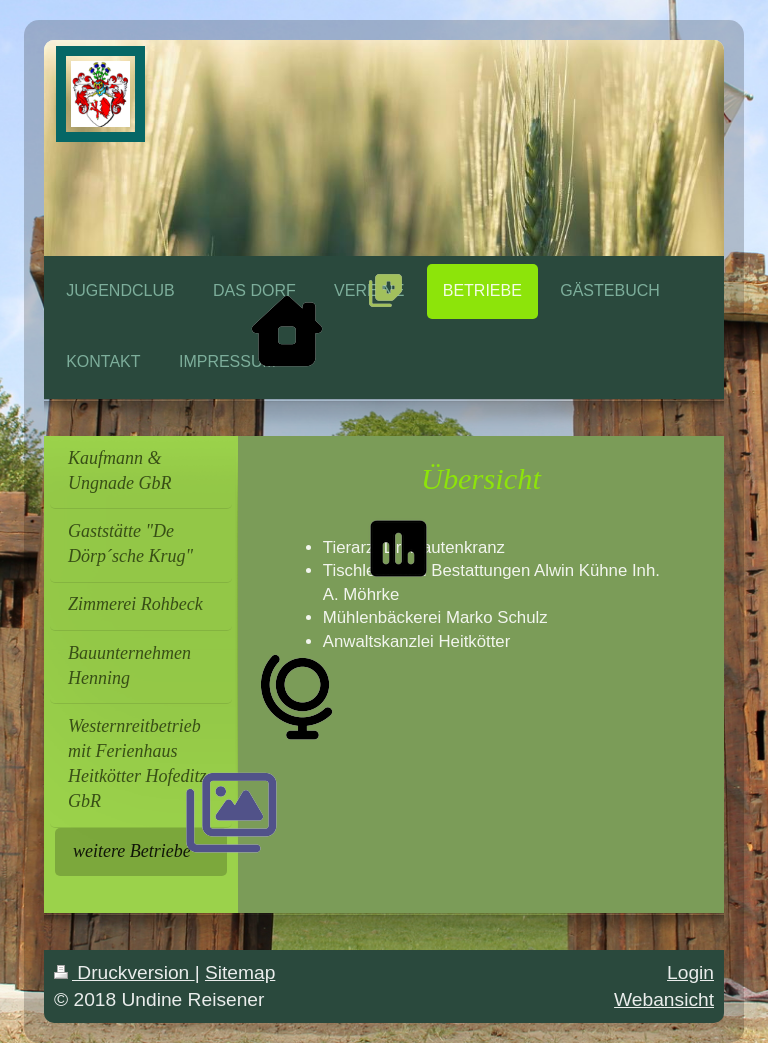 This screenshot has width=768, height=1043. Describe the element at coordinates (385, 290) in the screenshot. I see `access medical records or notes` at that location.